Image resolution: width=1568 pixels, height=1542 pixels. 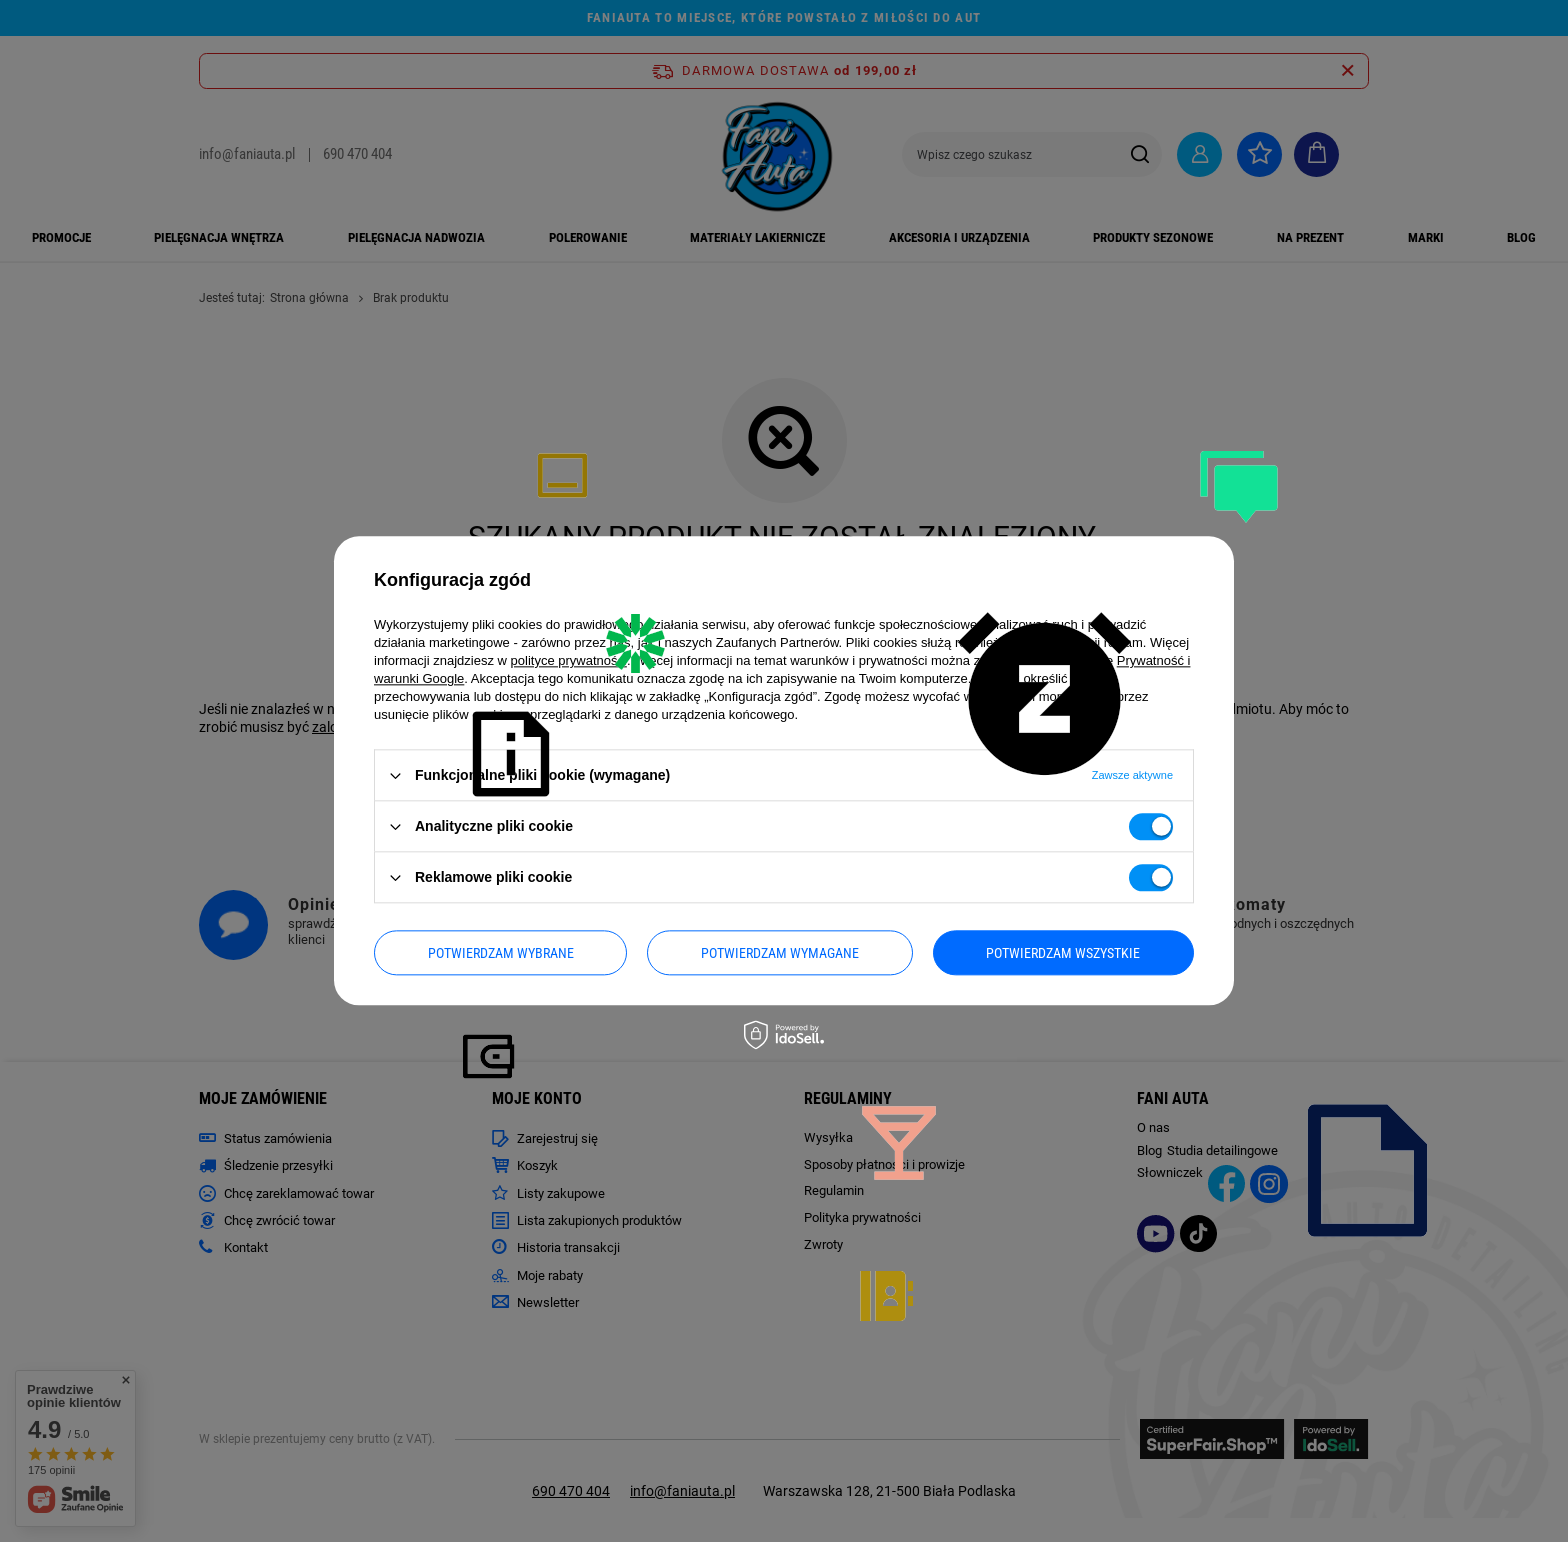 What do you see at coordinates (1367, 1170) in the screenshot?
I see `view or open a document` at bounding box center [1367, 1170].